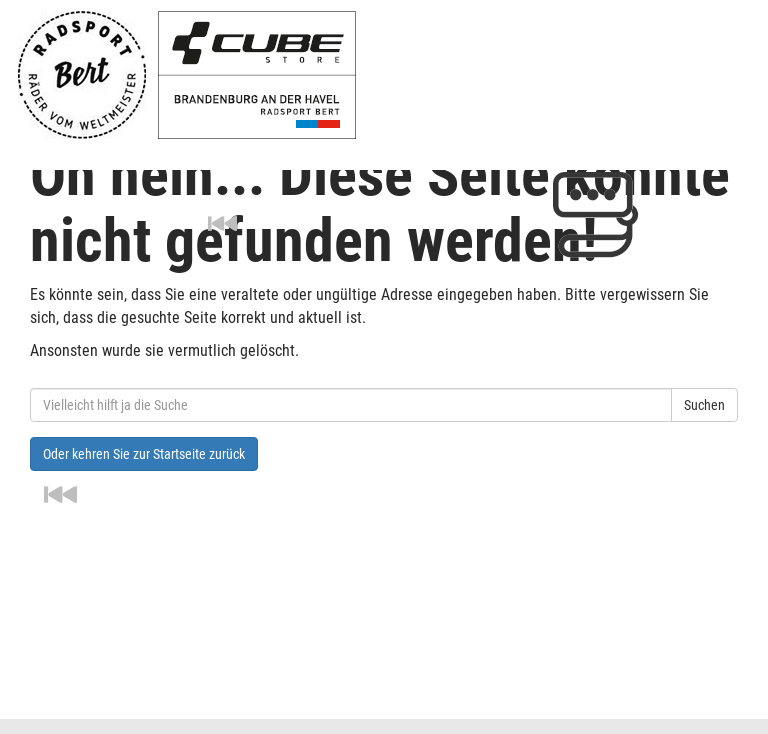 This screenshot has height=734, width=768. I want to click on skip to the previous track, so click(222, 223).